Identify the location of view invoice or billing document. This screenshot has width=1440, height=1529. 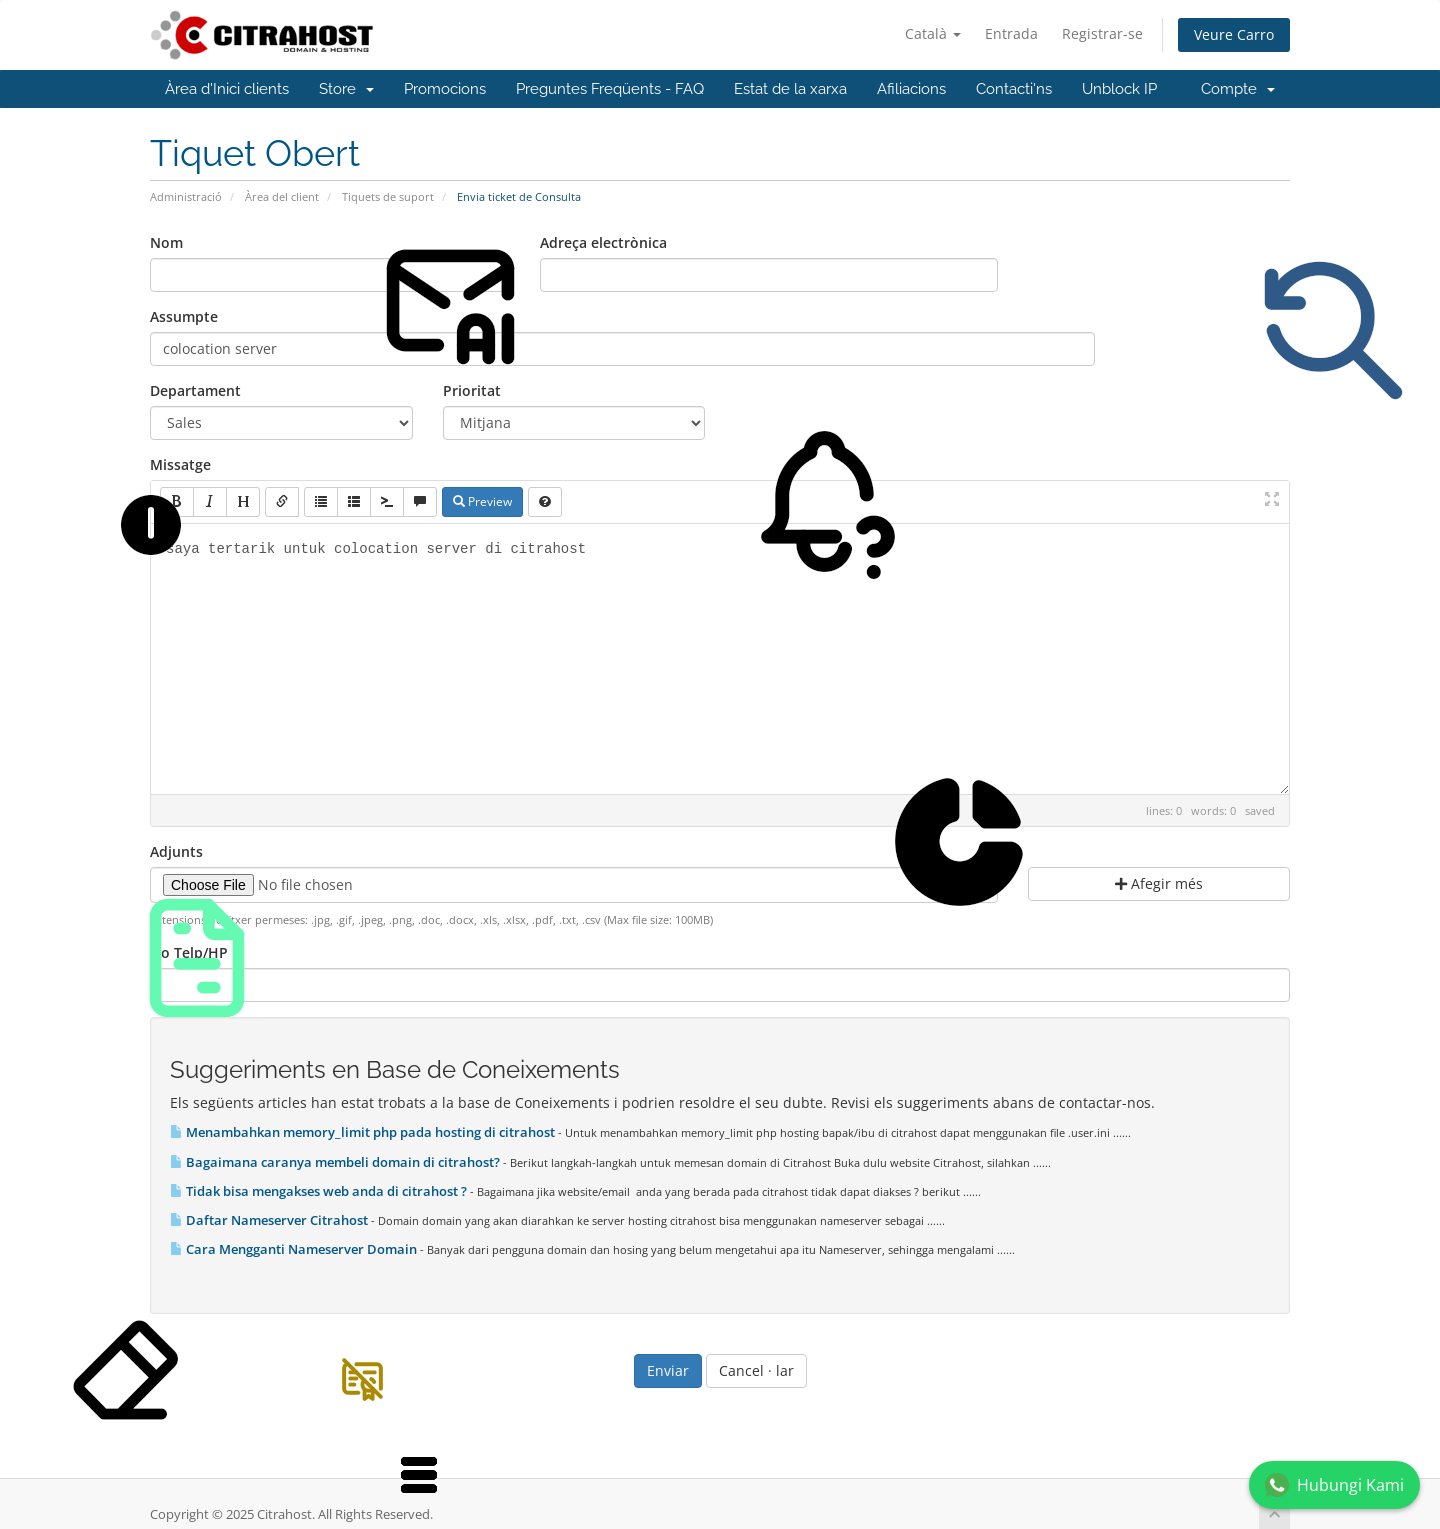
(197, 958).